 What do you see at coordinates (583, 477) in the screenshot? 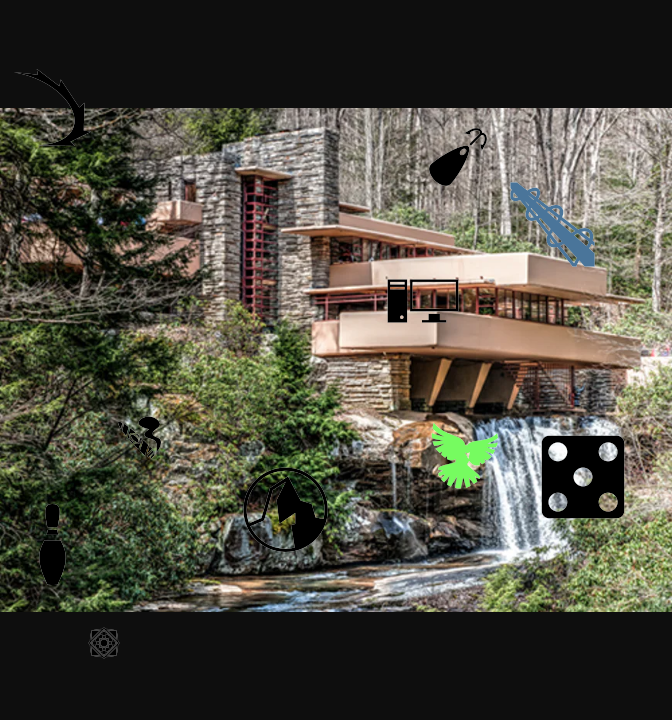
I see `roll the dice or generate a random number` at bounding box center [583, 477].